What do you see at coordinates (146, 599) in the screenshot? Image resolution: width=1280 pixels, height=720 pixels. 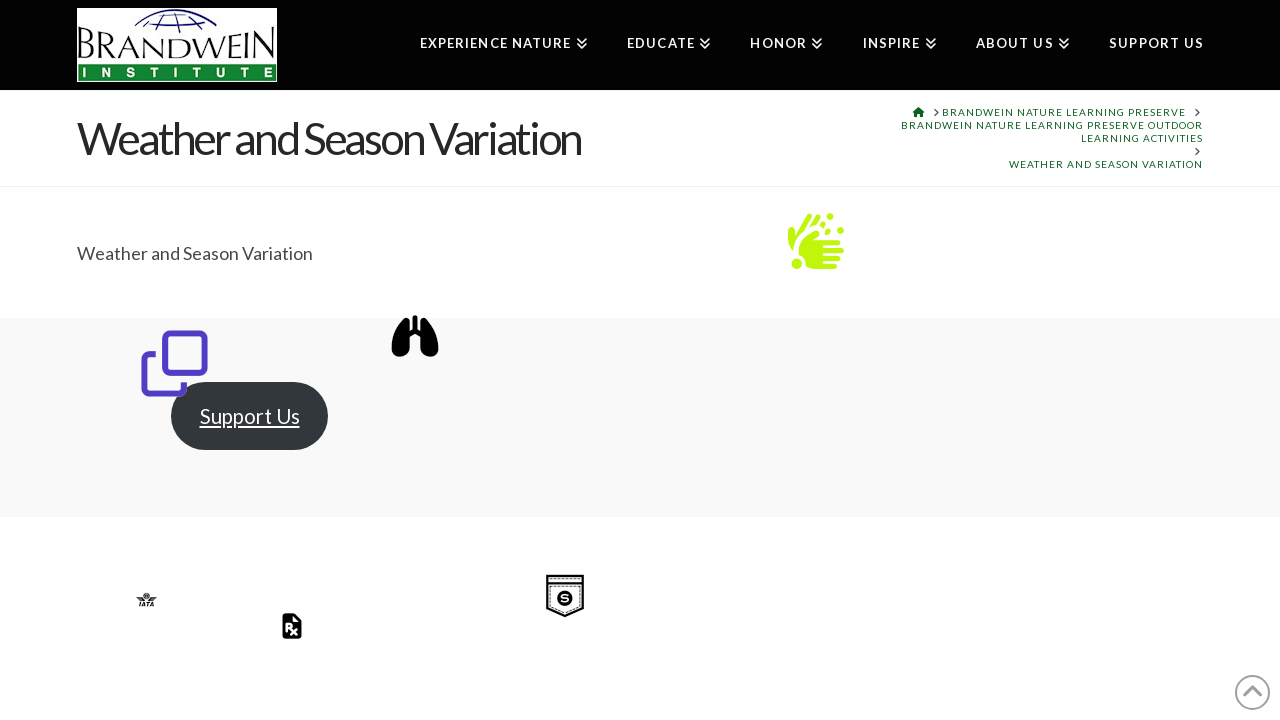 I see `international air transport association logo` at bounding box center [146, 599].